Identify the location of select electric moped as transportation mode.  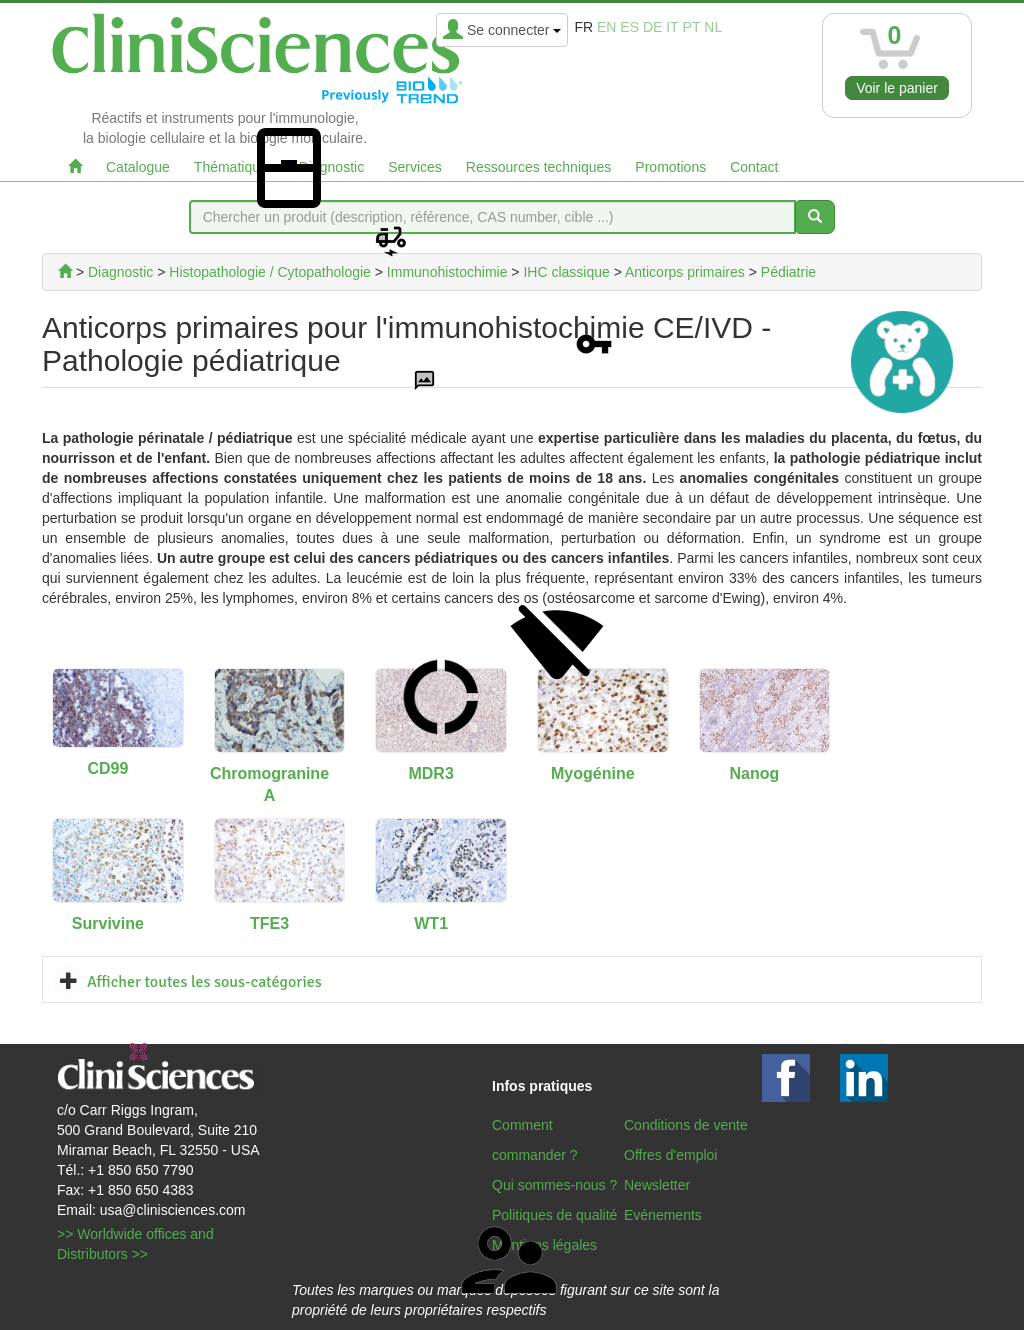
(391, 240).